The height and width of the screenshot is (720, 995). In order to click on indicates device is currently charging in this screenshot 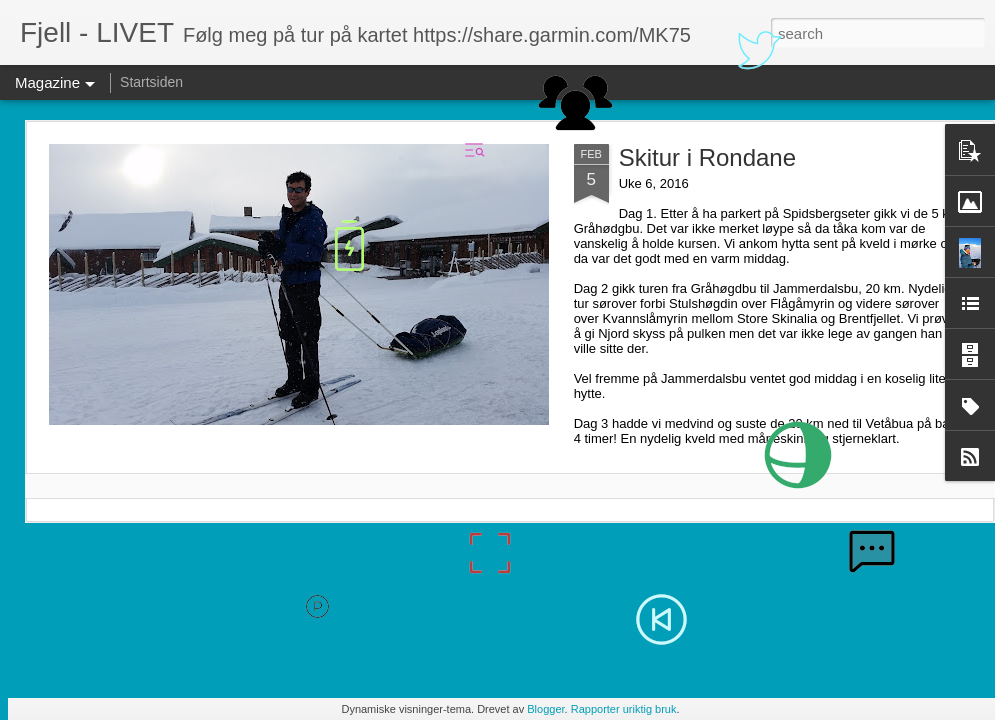, I will do `click(349, 246)`.